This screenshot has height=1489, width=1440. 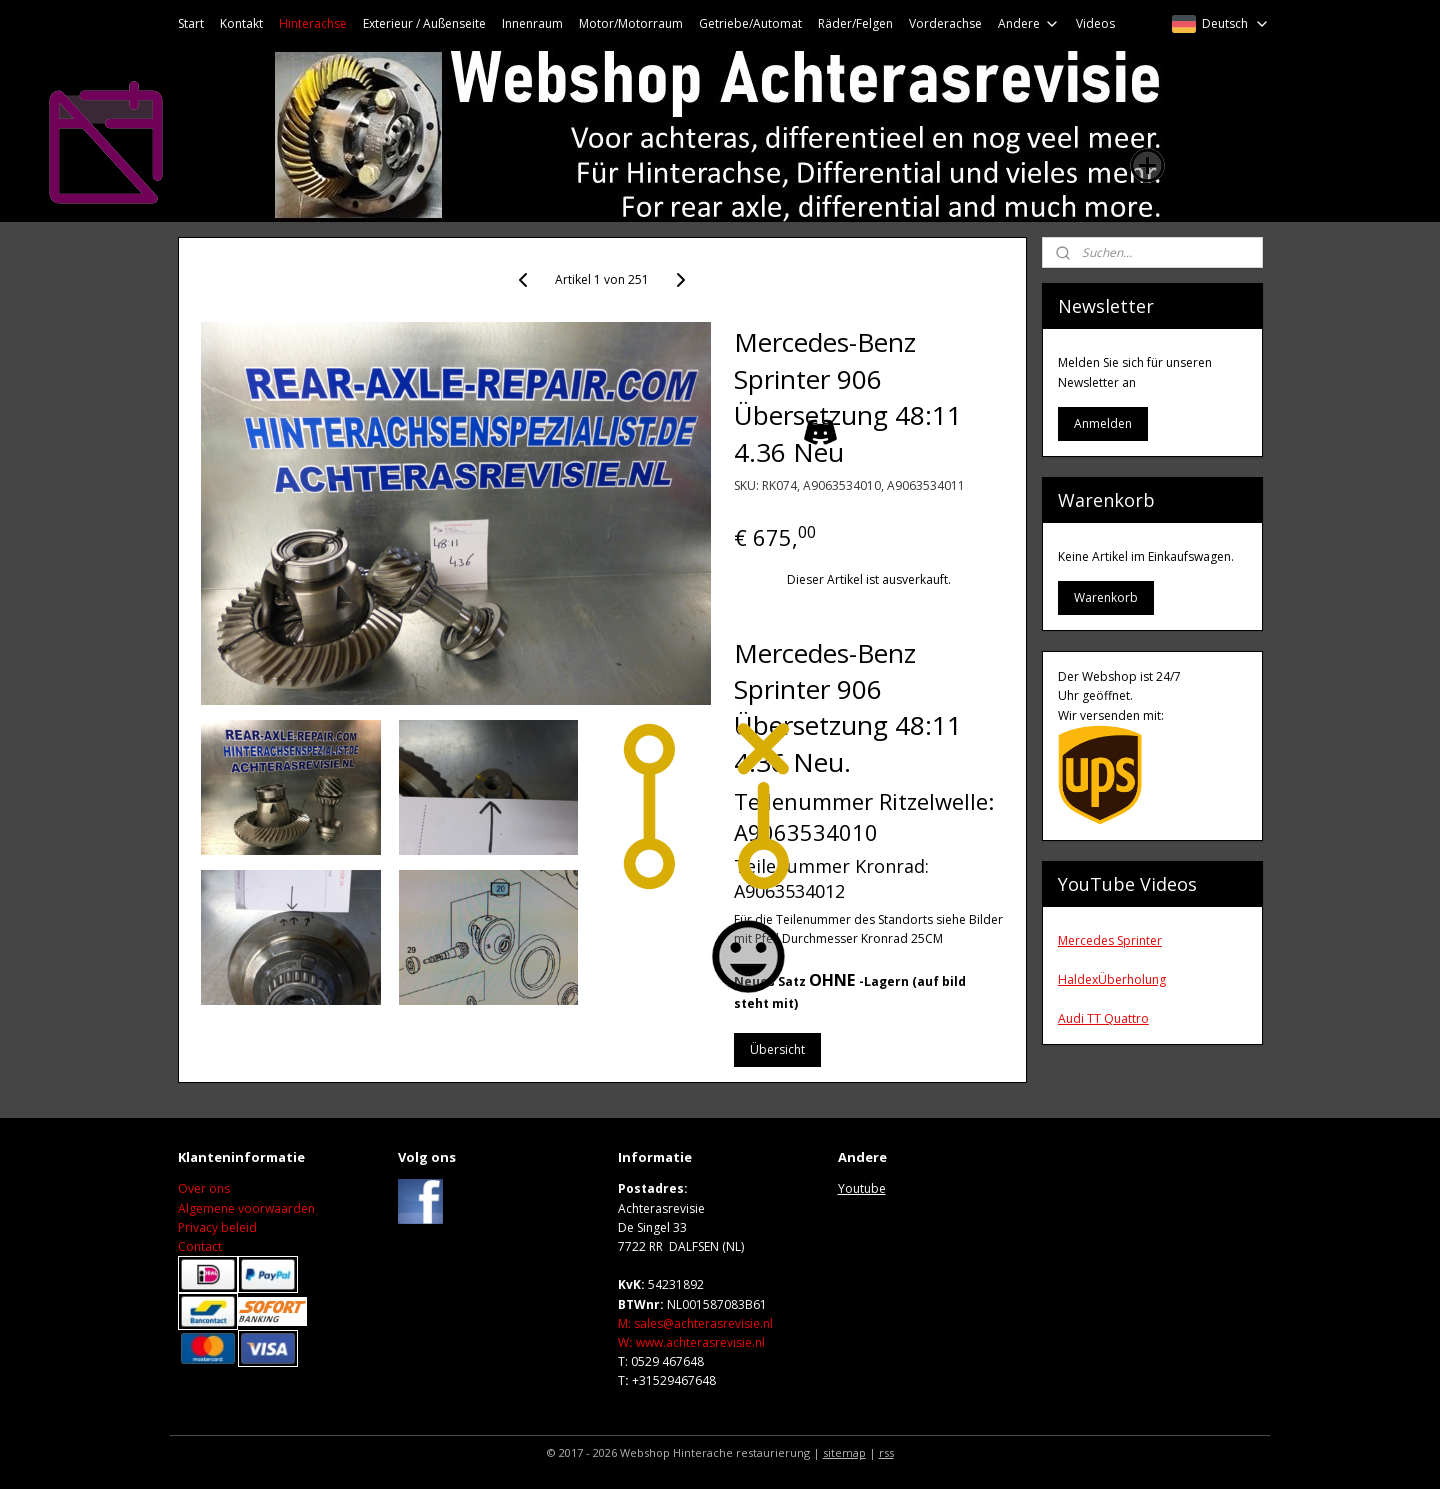 I want to click on add a new item or element, so click(x=1147, y=165).